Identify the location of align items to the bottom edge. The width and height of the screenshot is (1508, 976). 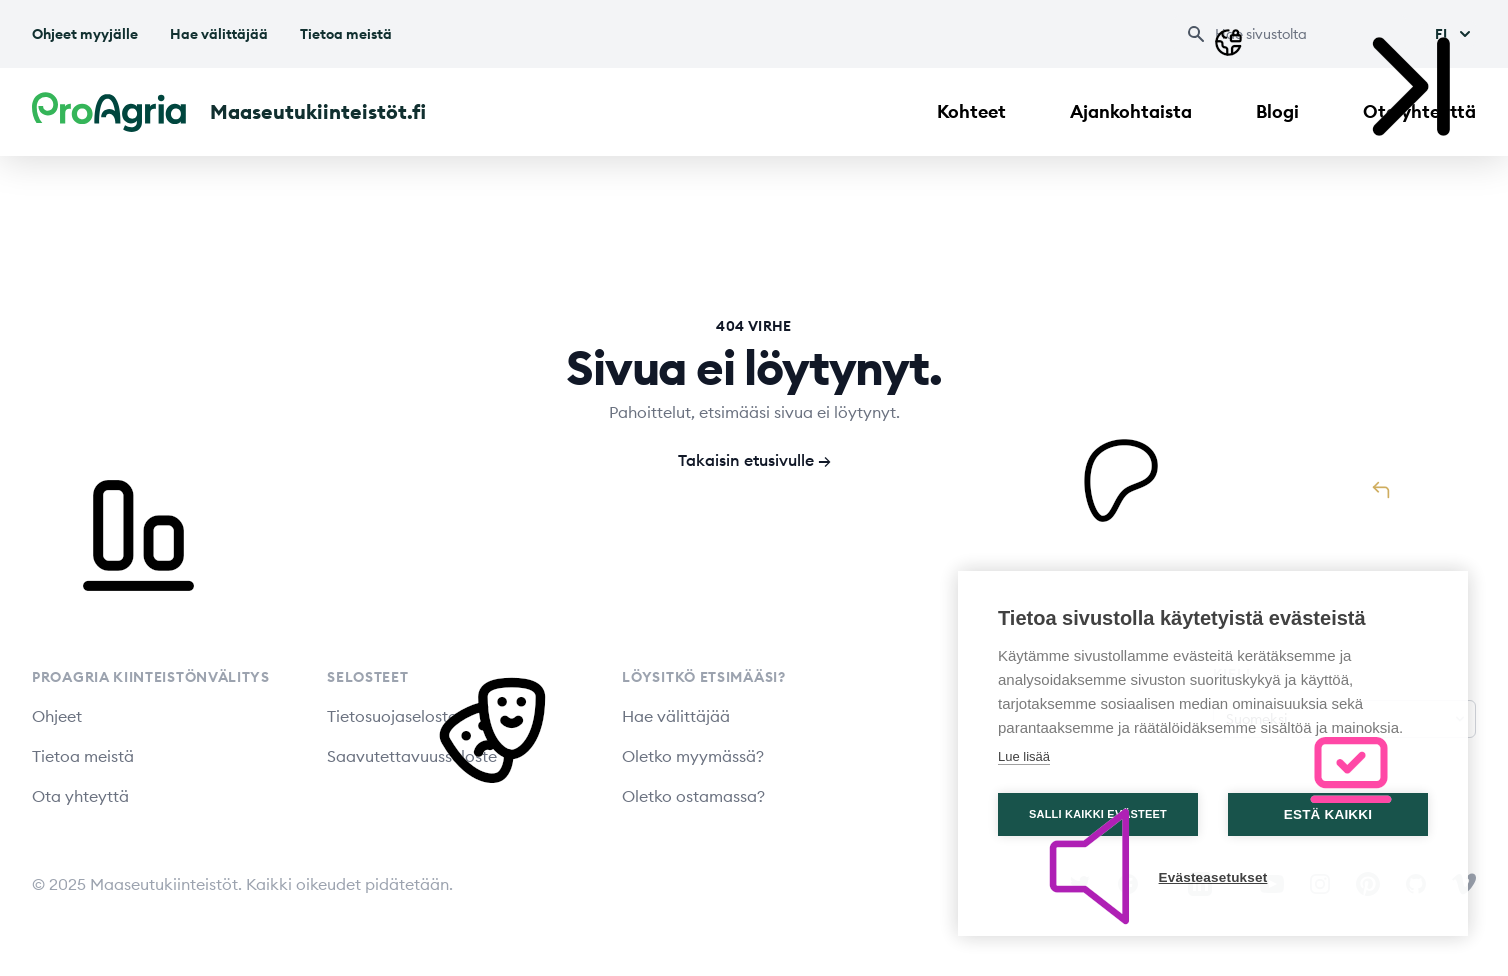
(138, 535).